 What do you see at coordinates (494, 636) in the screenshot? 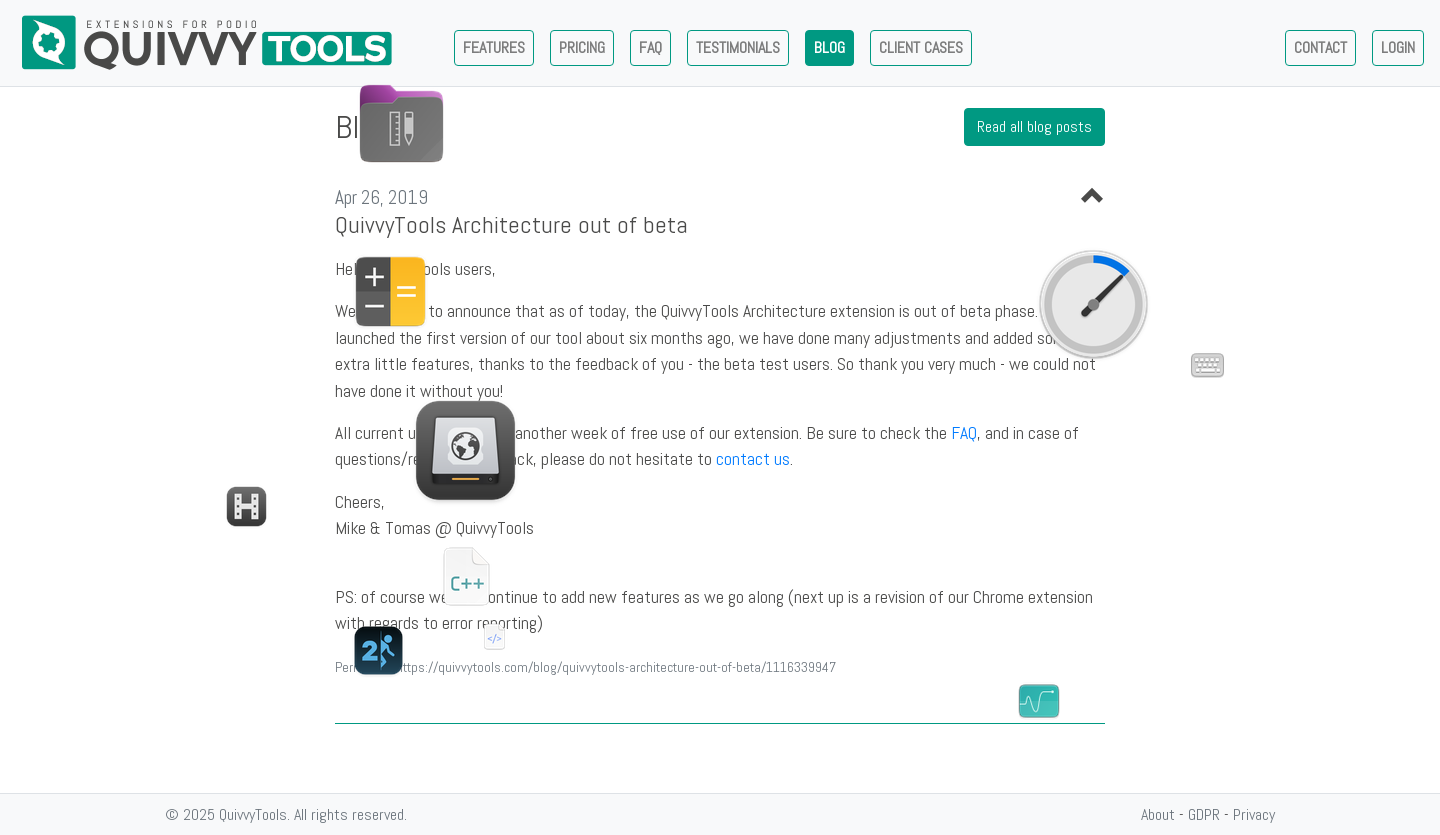
I see `an HTML or web page file` at bounding box center [494, 636].